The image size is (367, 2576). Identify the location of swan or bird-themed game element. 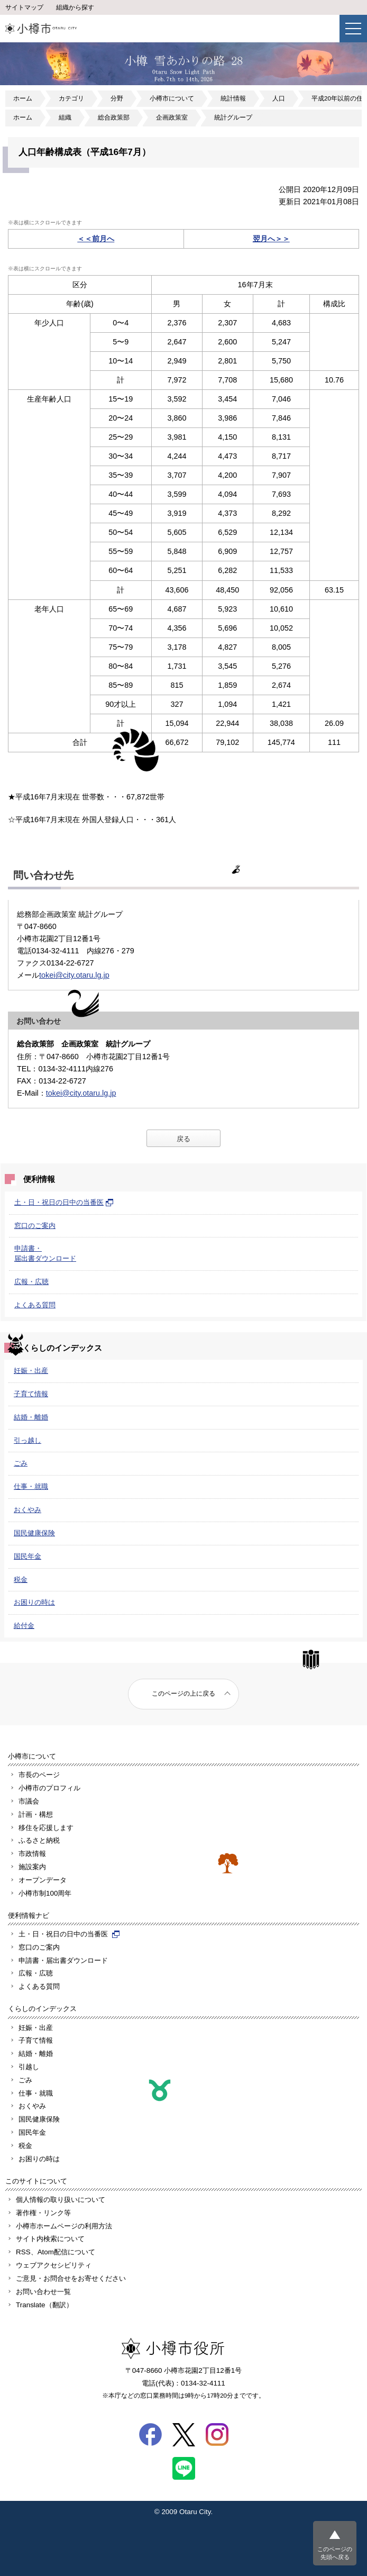
(84, 1002).